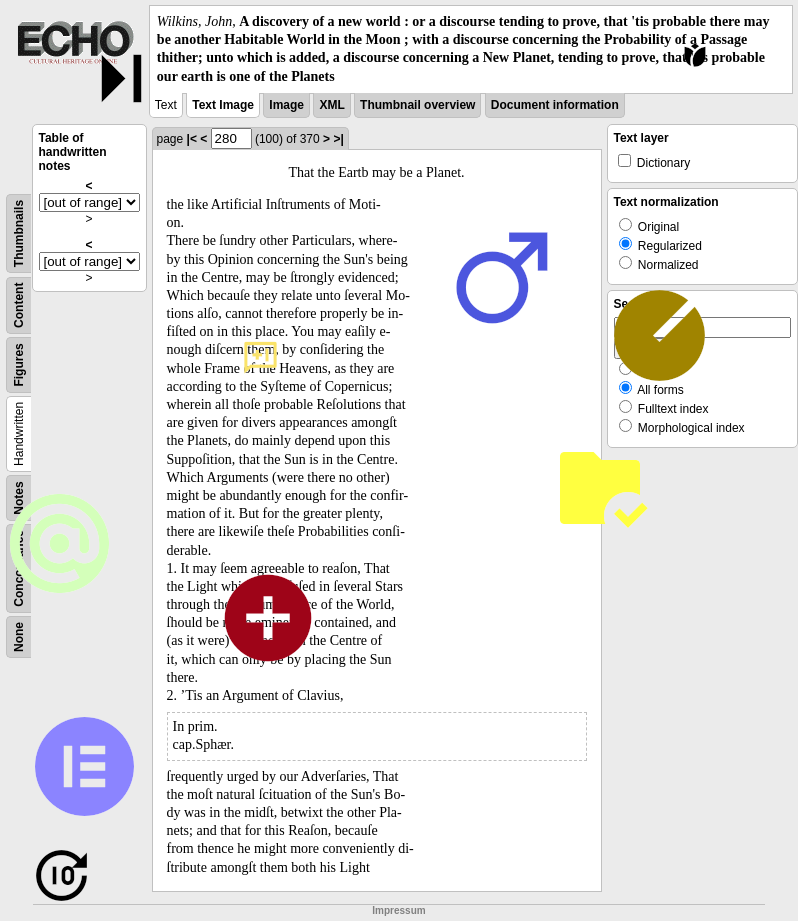  I want to click on skip to the next track or item, so click(121, 78).